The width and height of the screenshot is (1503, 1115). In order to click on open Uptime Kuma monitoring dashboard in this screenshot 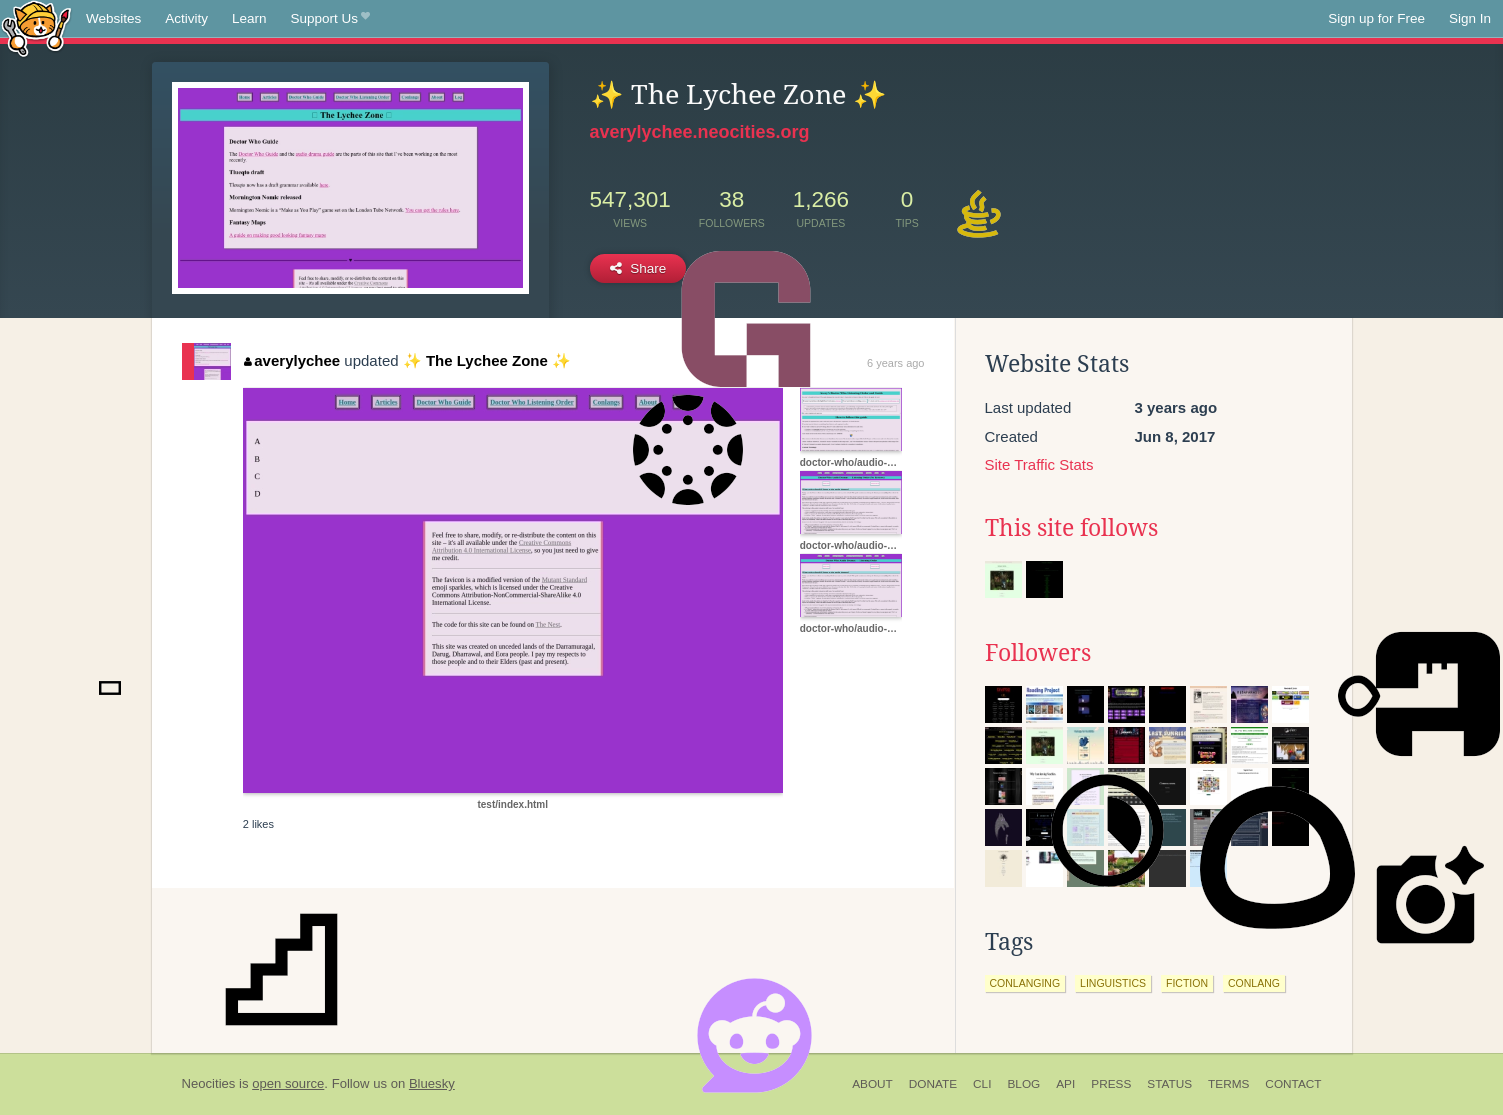, I will do `click(1277, 857)`.